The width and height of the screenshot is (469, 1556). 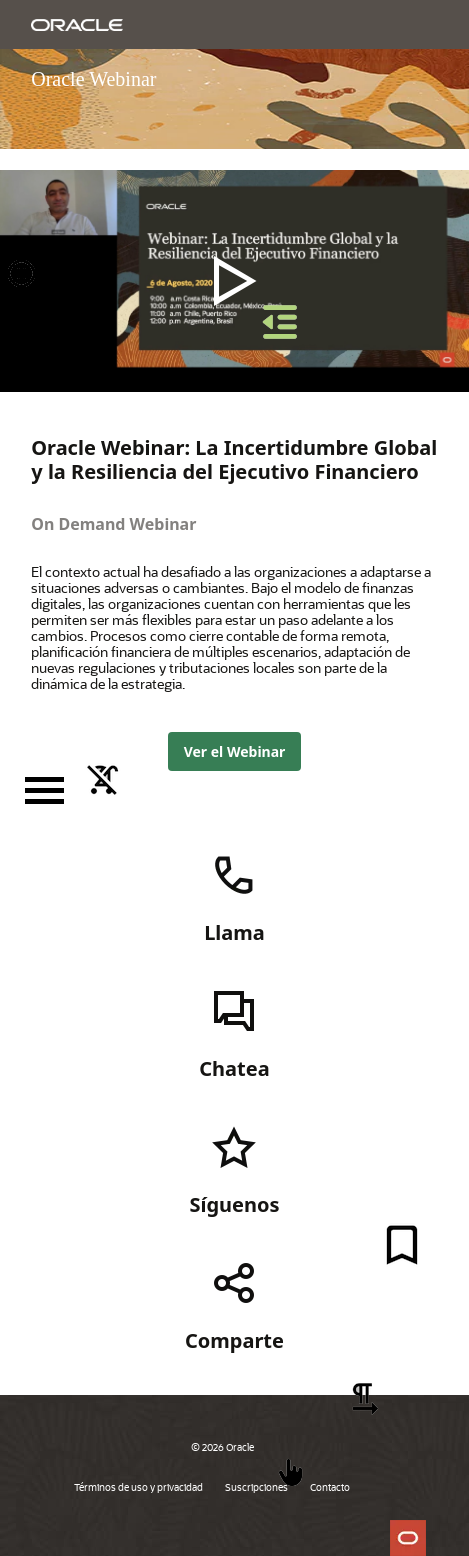 I want to click on pause media playback, so click(x=21, y=273).